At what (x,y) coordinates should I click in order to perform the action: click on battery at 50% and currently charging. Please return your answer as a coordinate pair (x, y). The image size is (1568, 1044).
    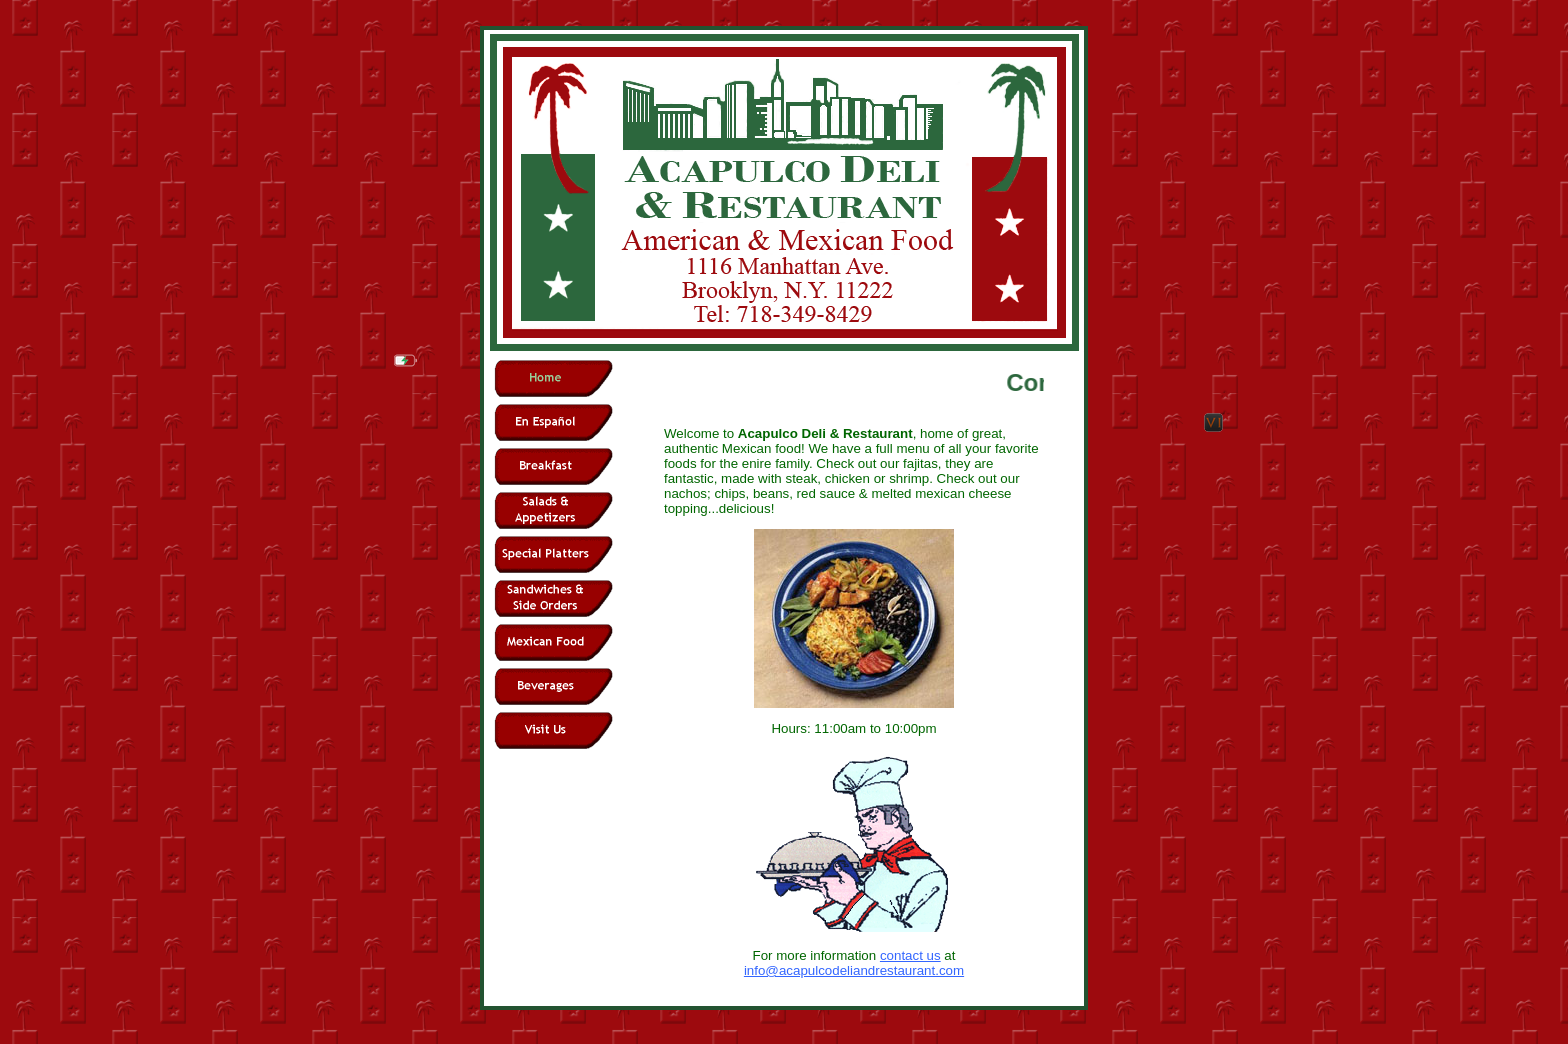
    Looking at the image, I should click on (405, 360).